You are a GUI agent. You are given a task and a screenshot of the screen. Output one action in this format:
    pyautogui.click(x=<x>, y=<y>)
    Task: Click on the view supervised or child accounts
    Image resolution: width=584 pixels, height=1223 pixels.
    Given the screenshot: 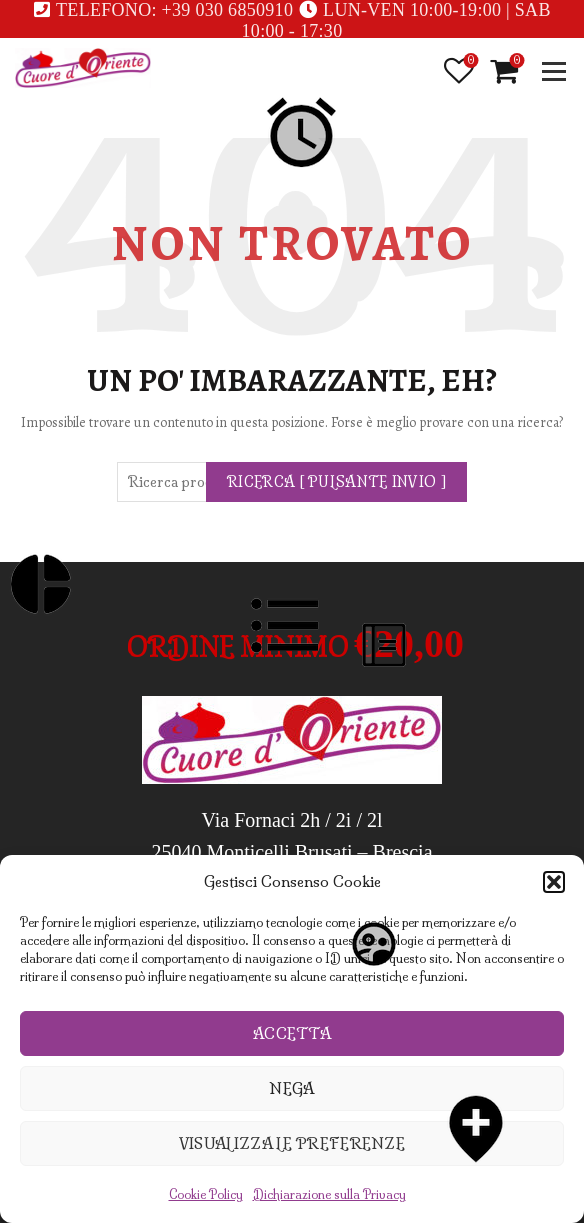 What is the action you would take?
    pyautogui.click(x=374, y=944)
    